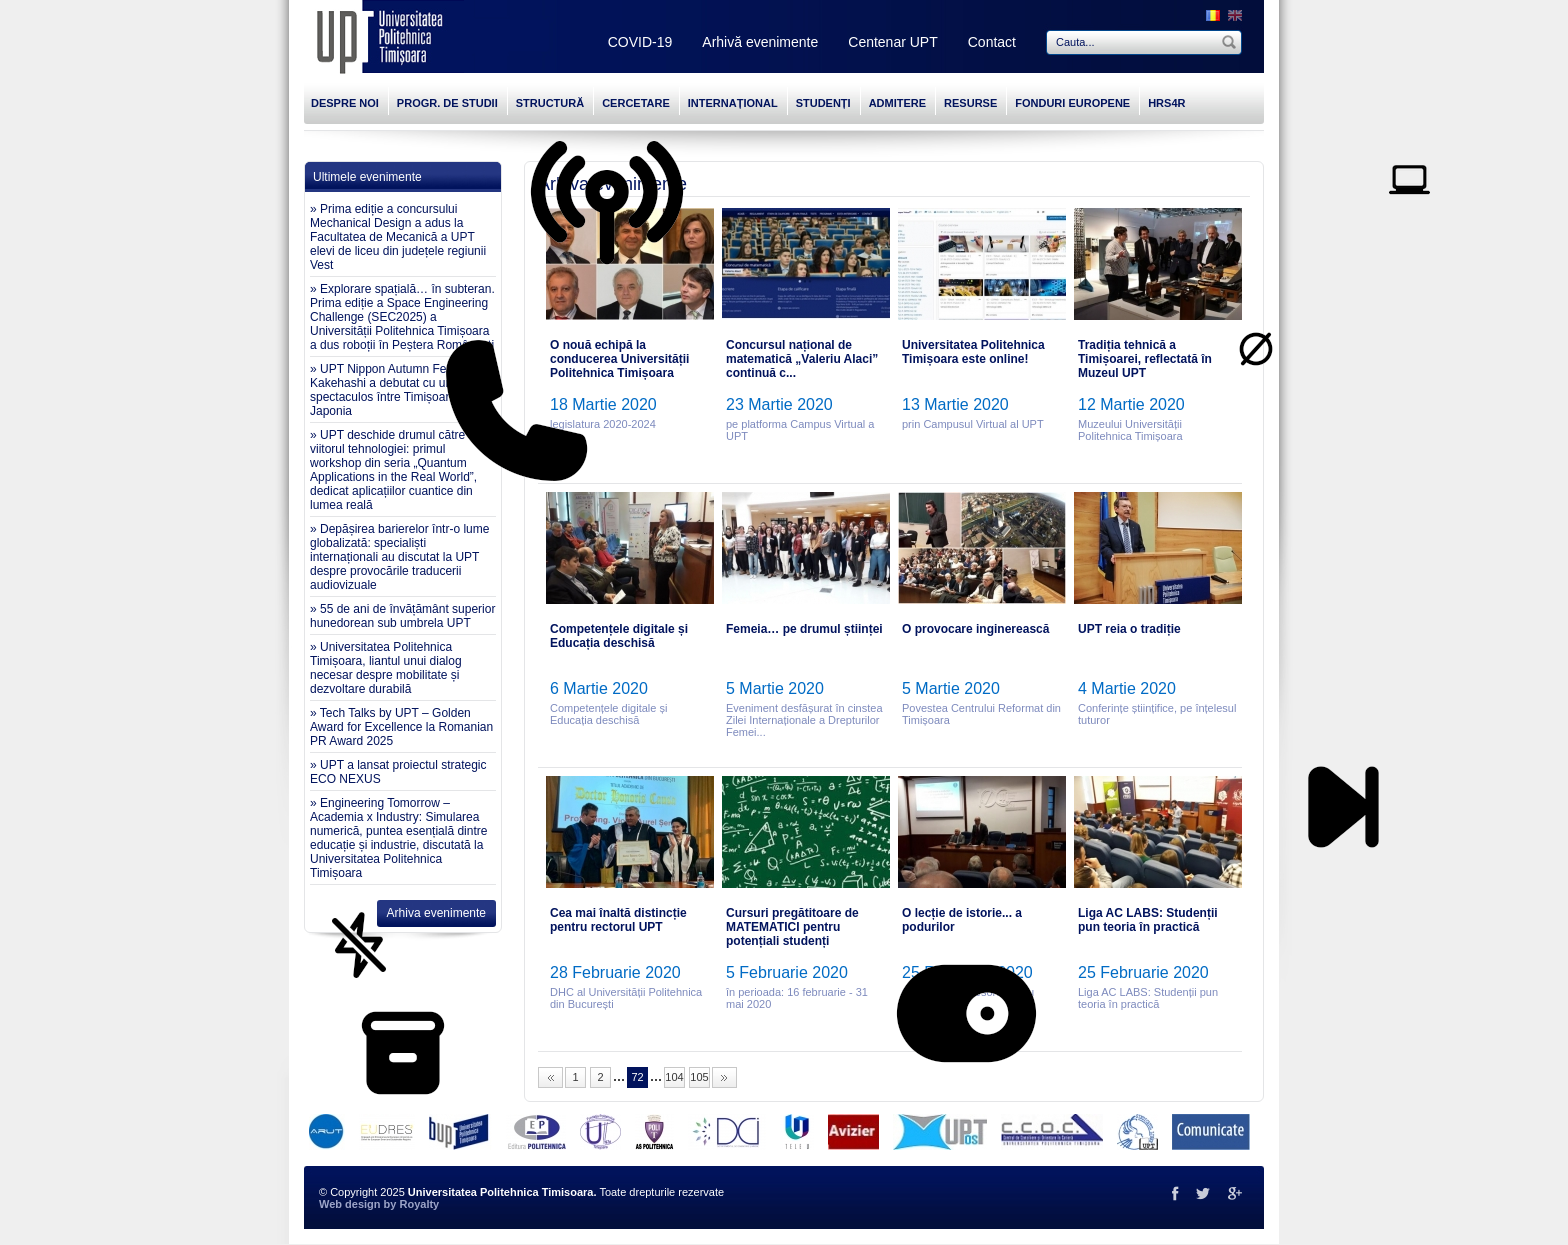 The image size is (1568, 1245). What do you see at coordinates (516, 410) in the screenshot?
I see `make a phone call` at bounding box center [516, 410].